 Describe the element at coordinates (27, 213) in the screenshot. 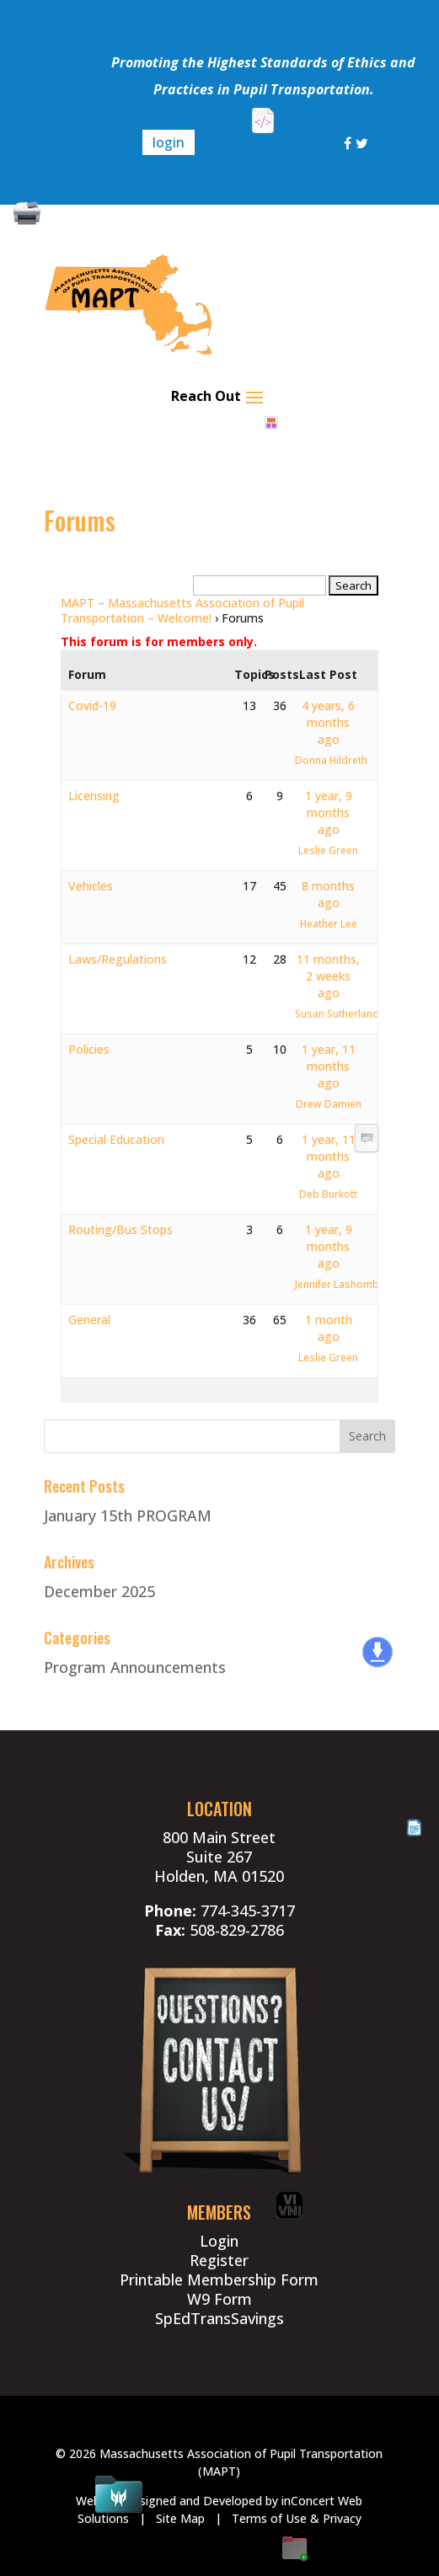

I see `browse network printers via SMB protocol` at that location.